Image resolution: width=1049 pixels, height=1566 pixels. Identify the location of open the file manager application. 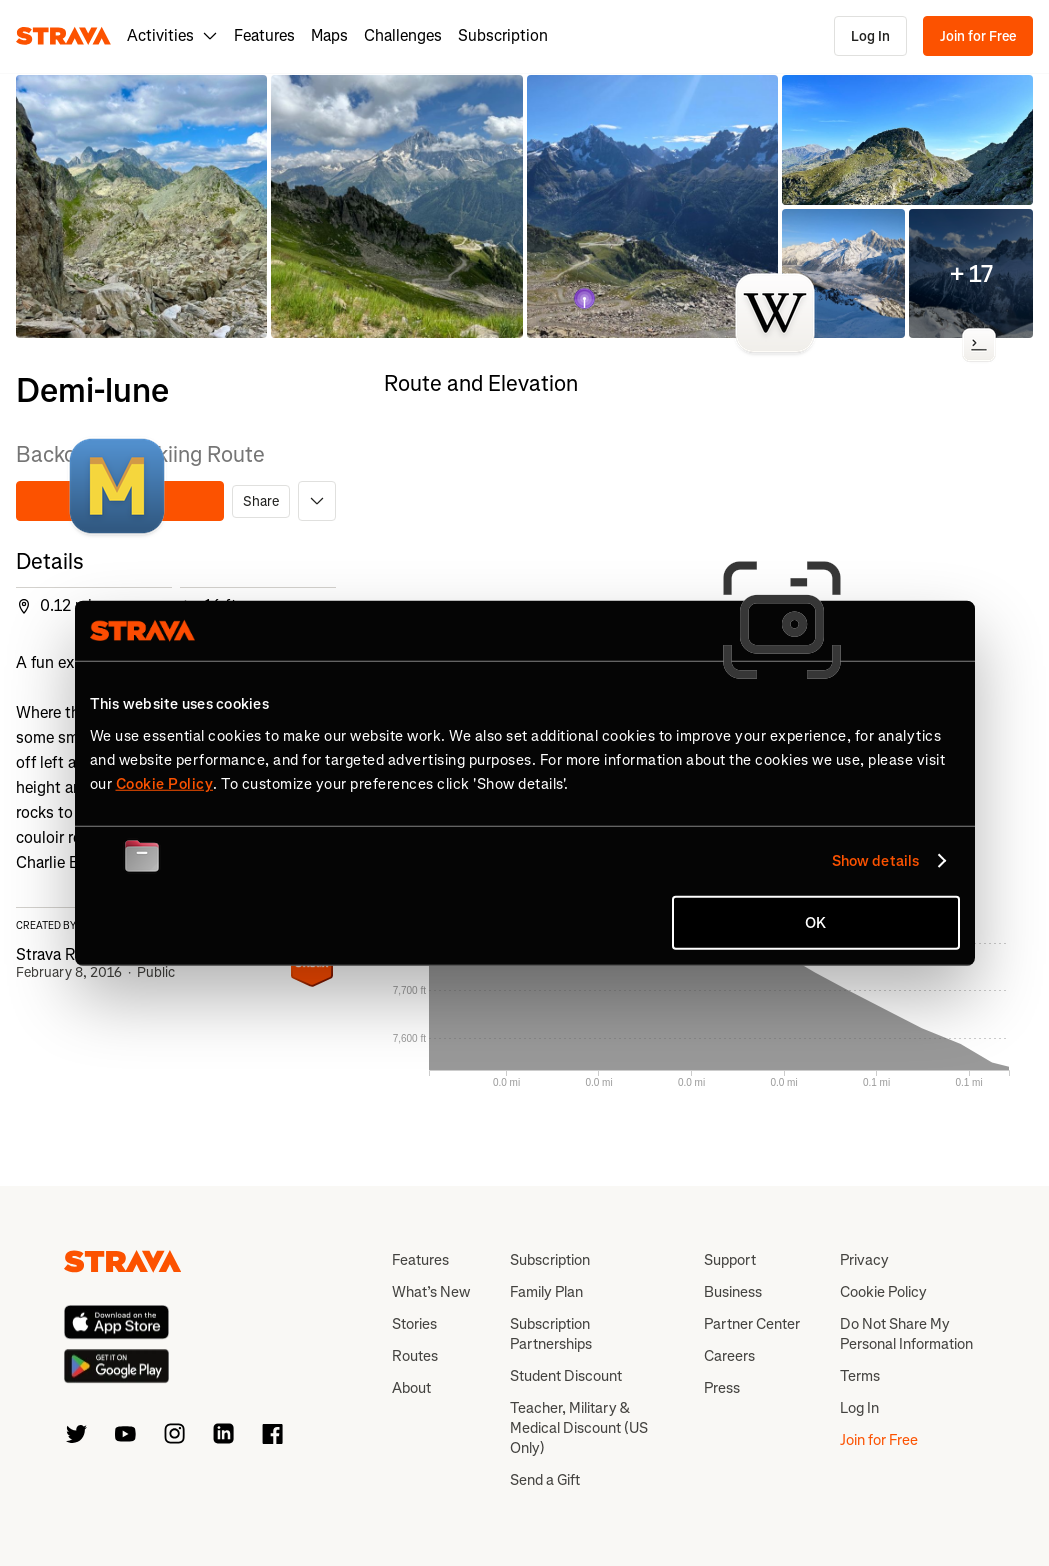
(142, 856).